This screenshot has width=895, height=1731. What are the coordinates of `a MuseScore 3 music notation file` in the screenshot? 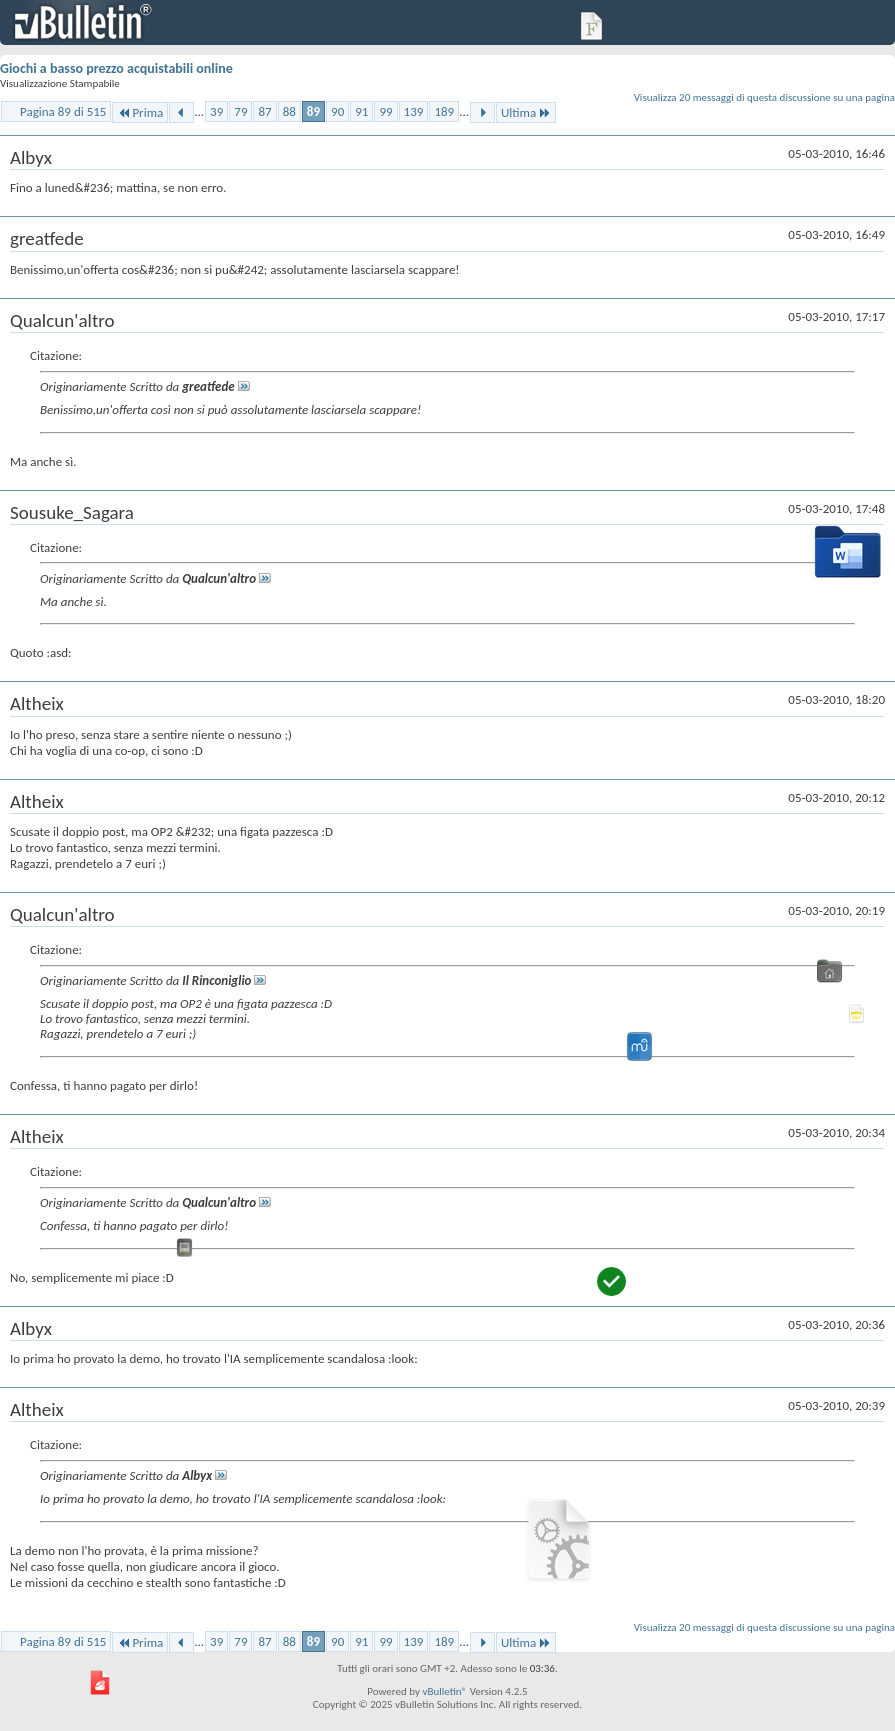 It's located at (639, 1046).